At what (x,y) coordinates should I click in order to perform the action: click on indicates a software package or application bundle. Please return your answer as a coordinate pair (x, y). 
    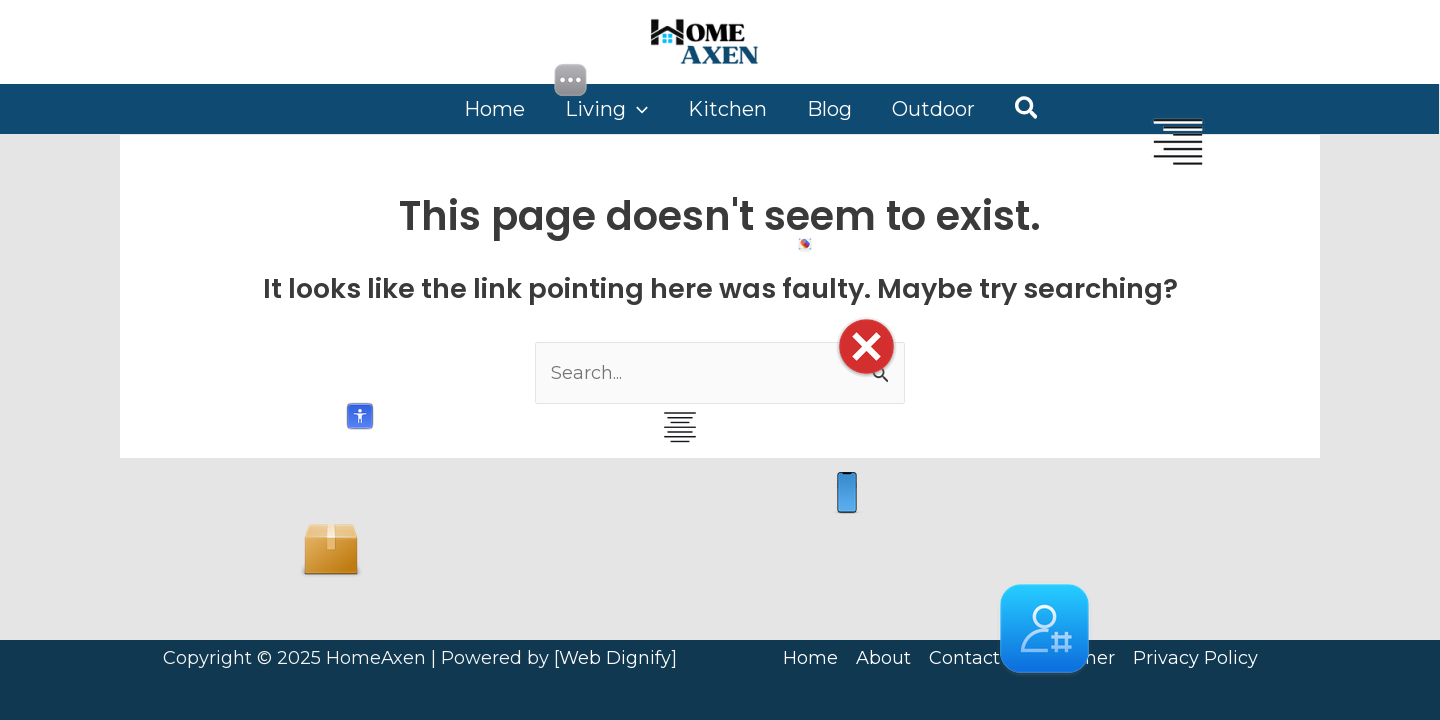
    Looking at the image, I should click on (330, 545).